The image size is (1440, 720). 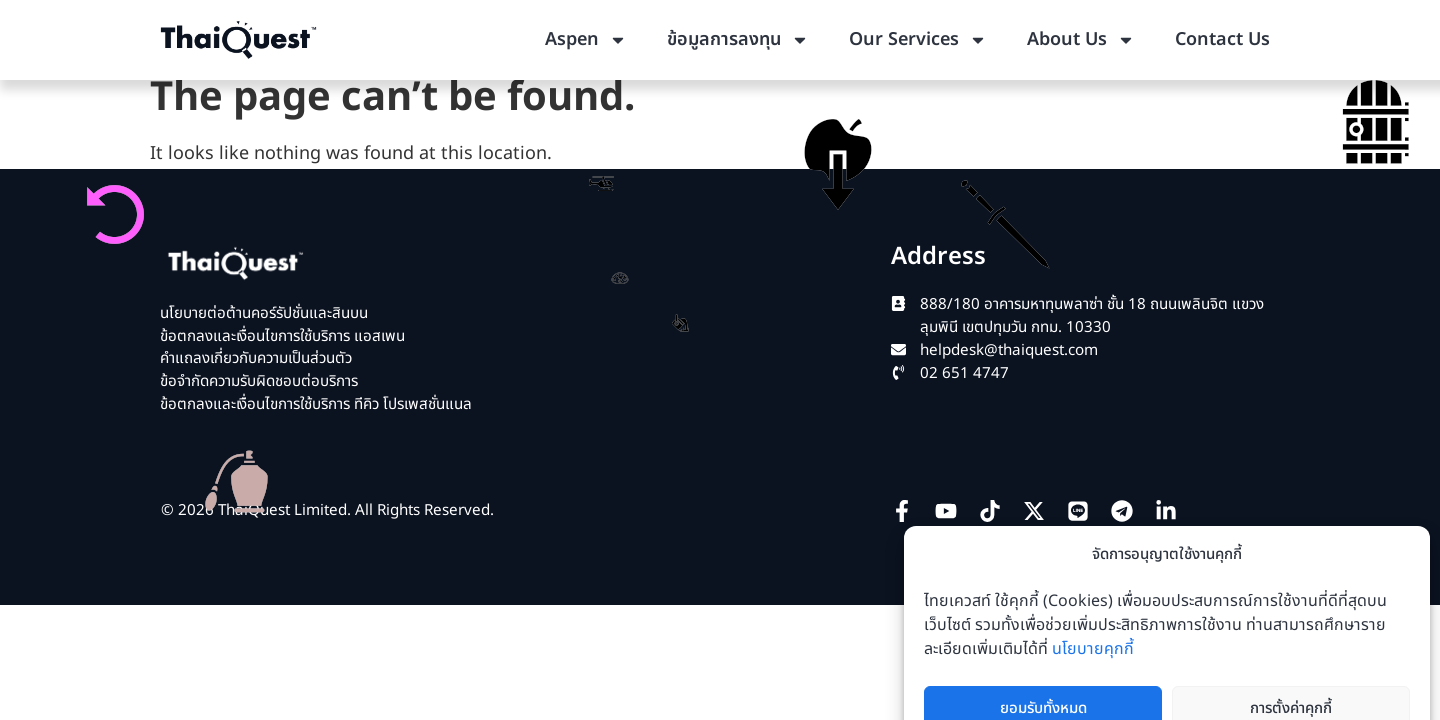 I want to click on indicates acid or corrosive hazard in gameplay, so click(x=620, y=278).